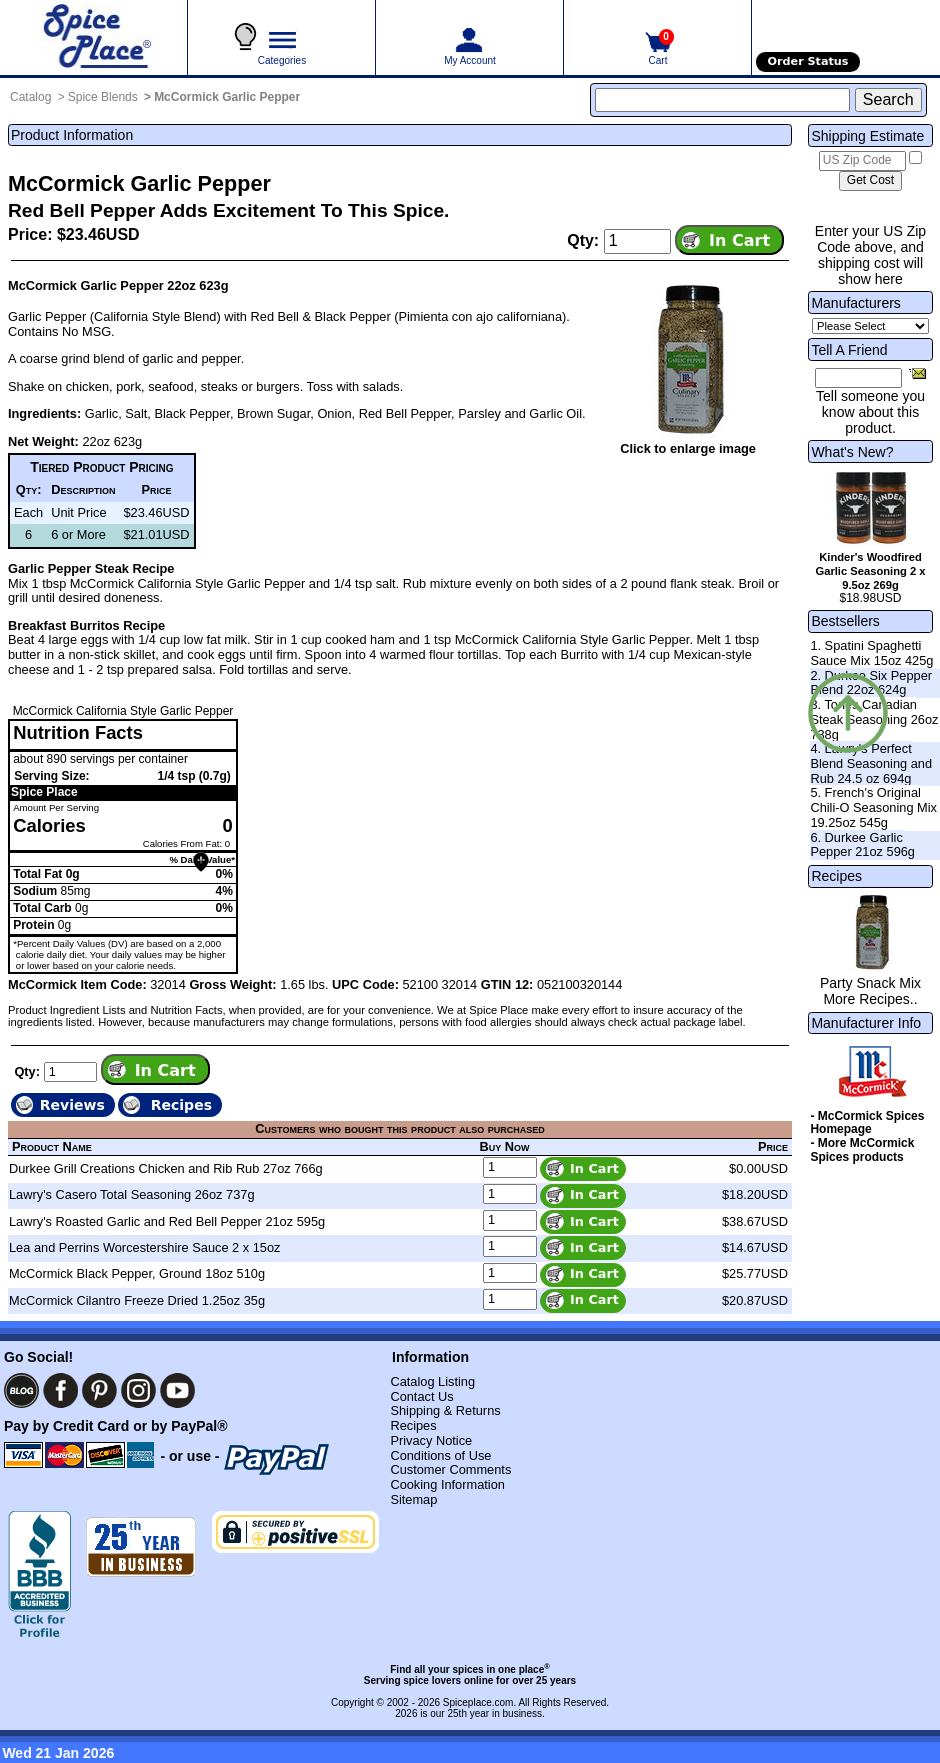 The image size is (940, 1763). What do you see at coordinates (201, 862) in the screenshot?
I see `add a new location pin` at bounding box center [201, 862].